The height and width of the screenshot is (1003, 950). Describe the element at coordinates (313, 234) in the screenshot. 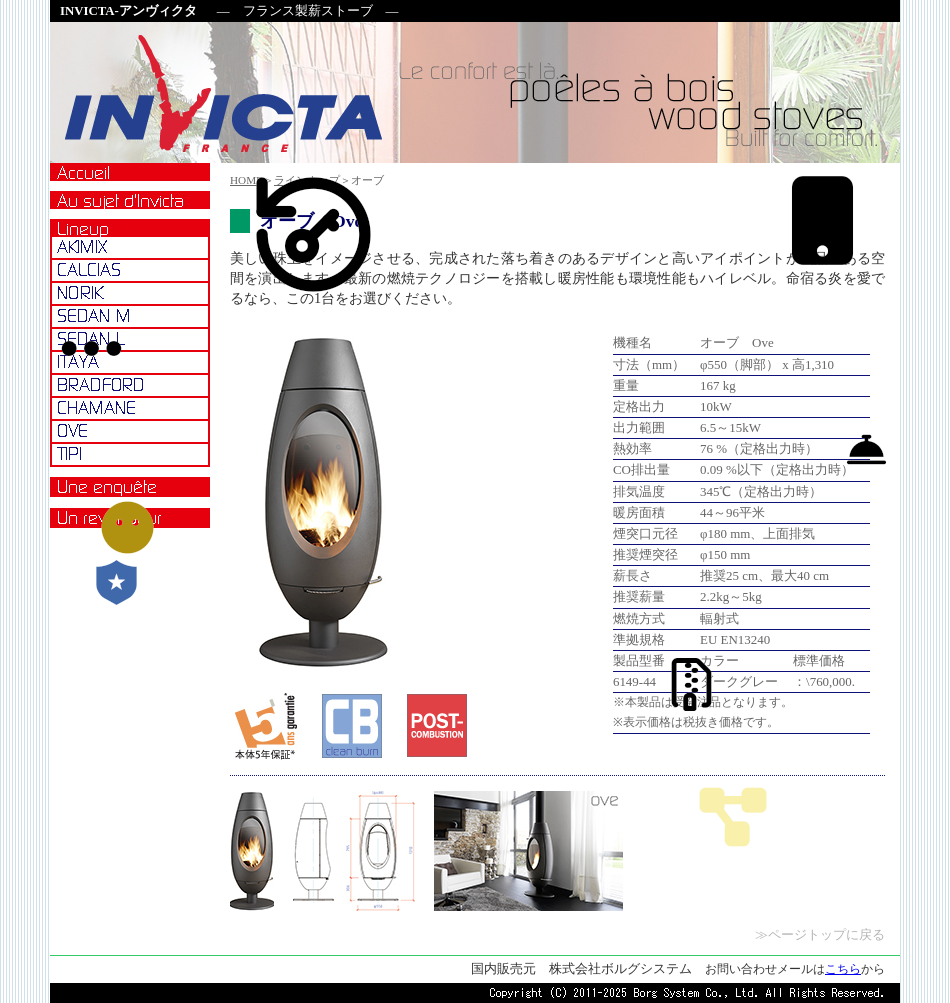

I see `rotate or reset encryption key` at that location.